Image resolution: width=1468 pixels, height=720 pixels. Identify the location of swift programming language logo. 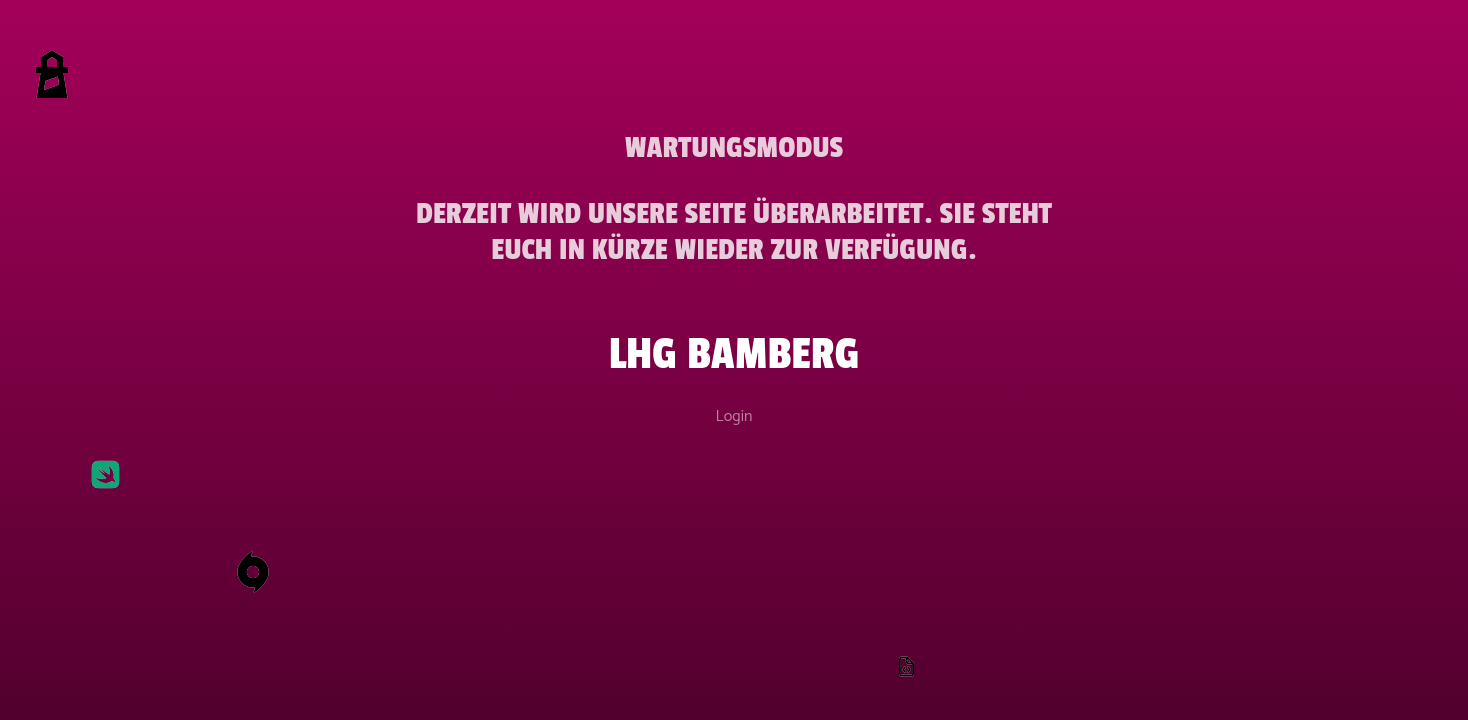
(105, 474).